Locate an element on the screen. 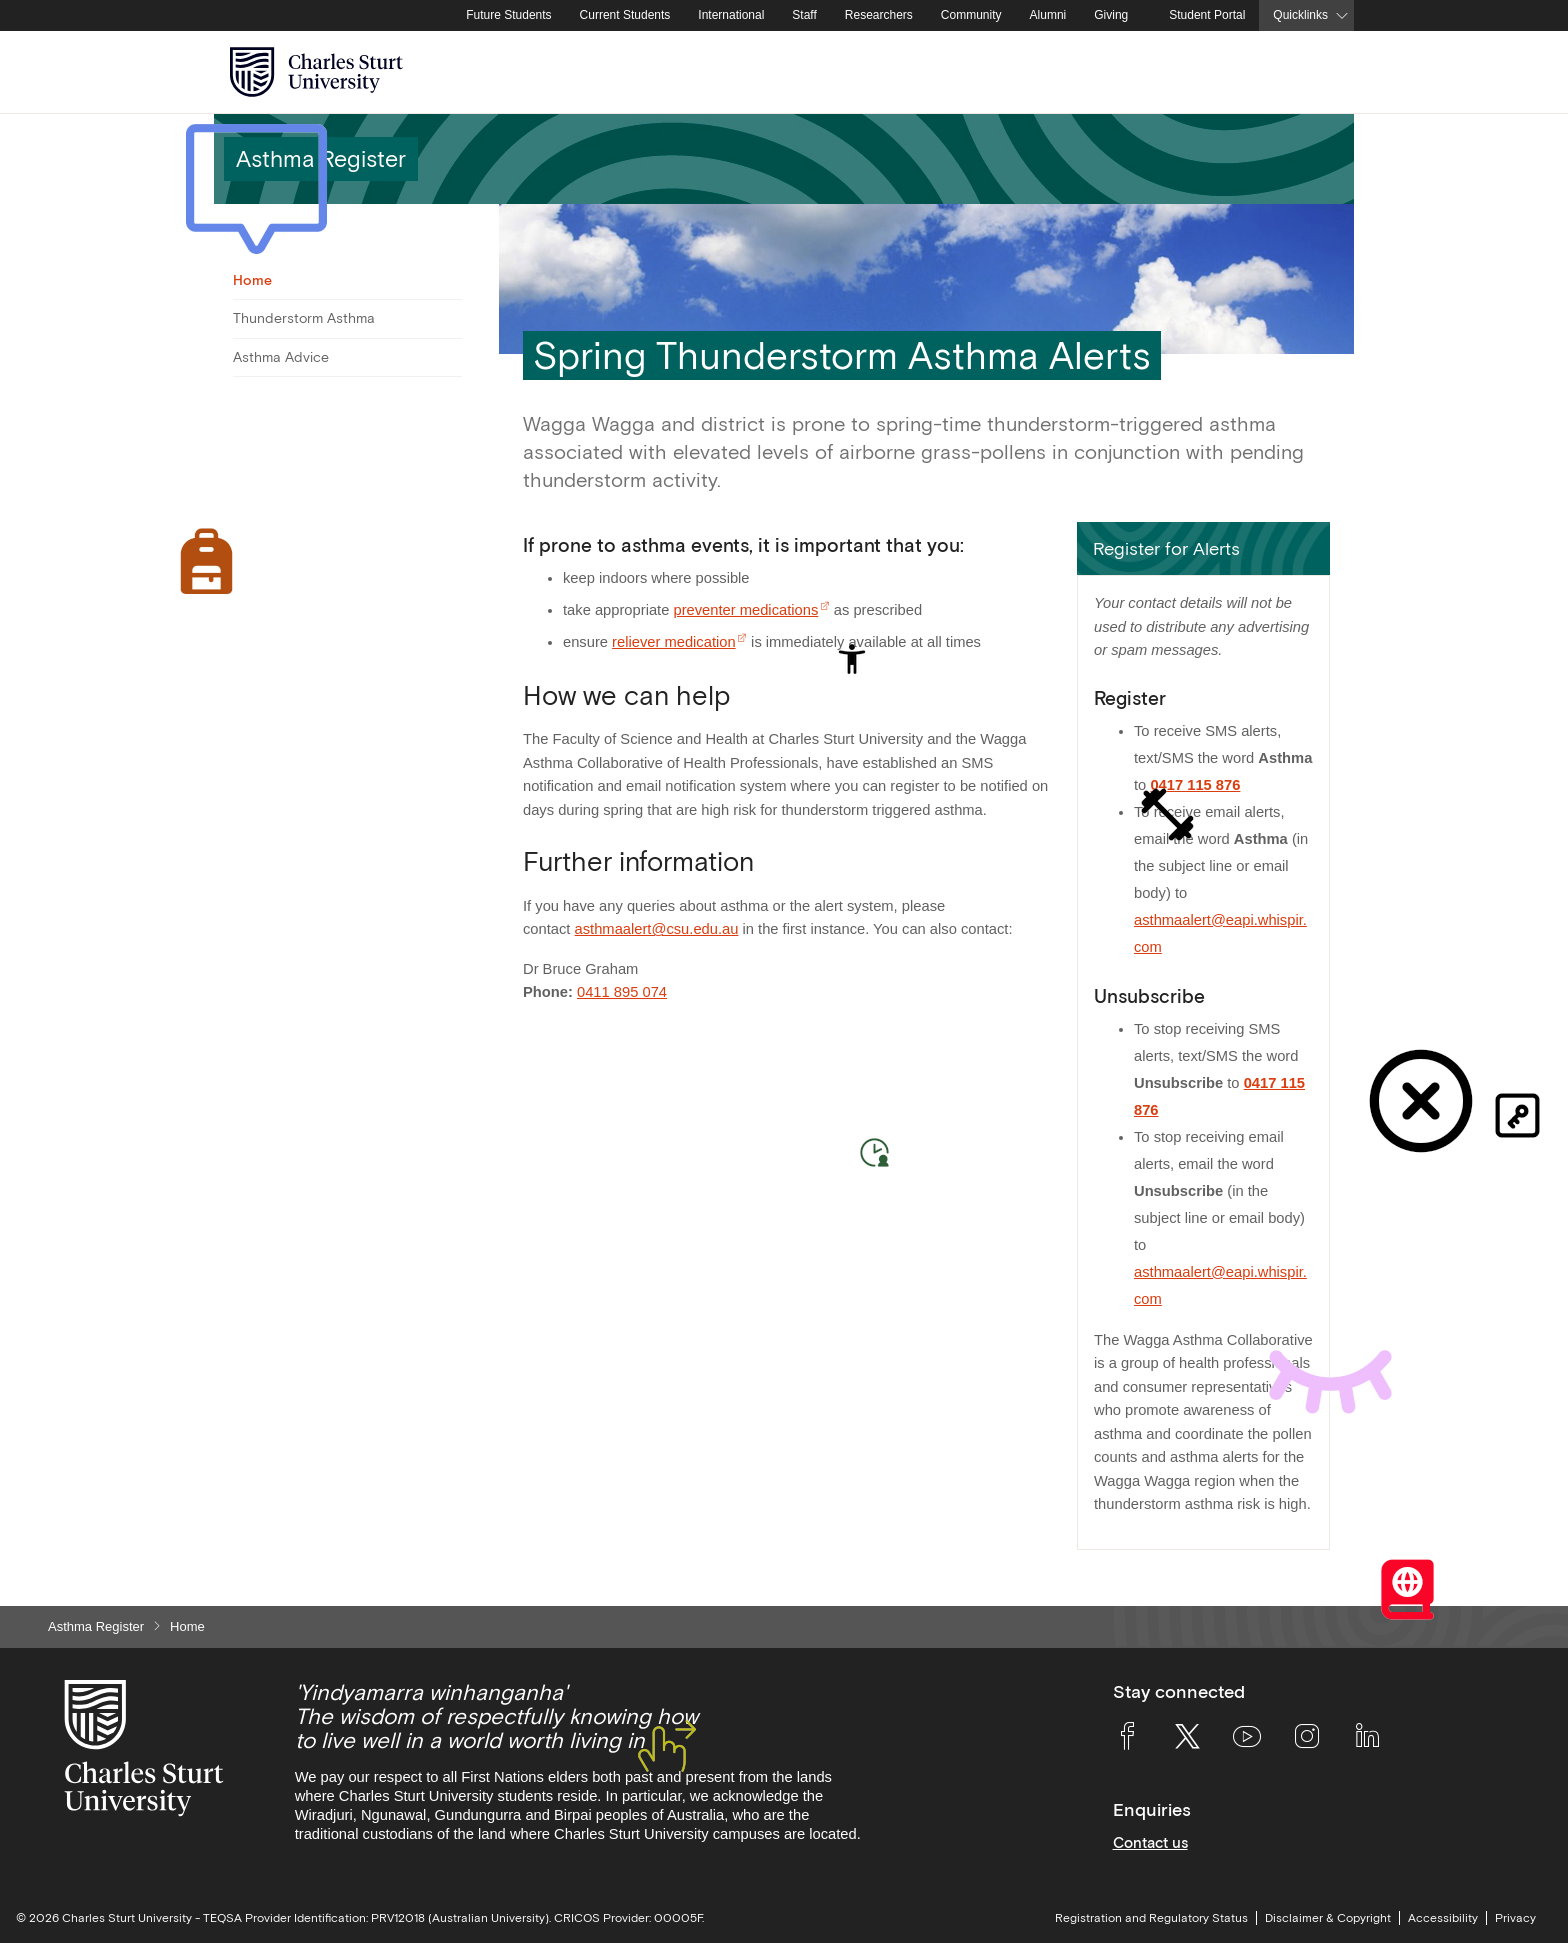 Image resolution: width=1568 pixels, height=1943 pixels. access fitness or workout features is located at coordinates (1167, 814).